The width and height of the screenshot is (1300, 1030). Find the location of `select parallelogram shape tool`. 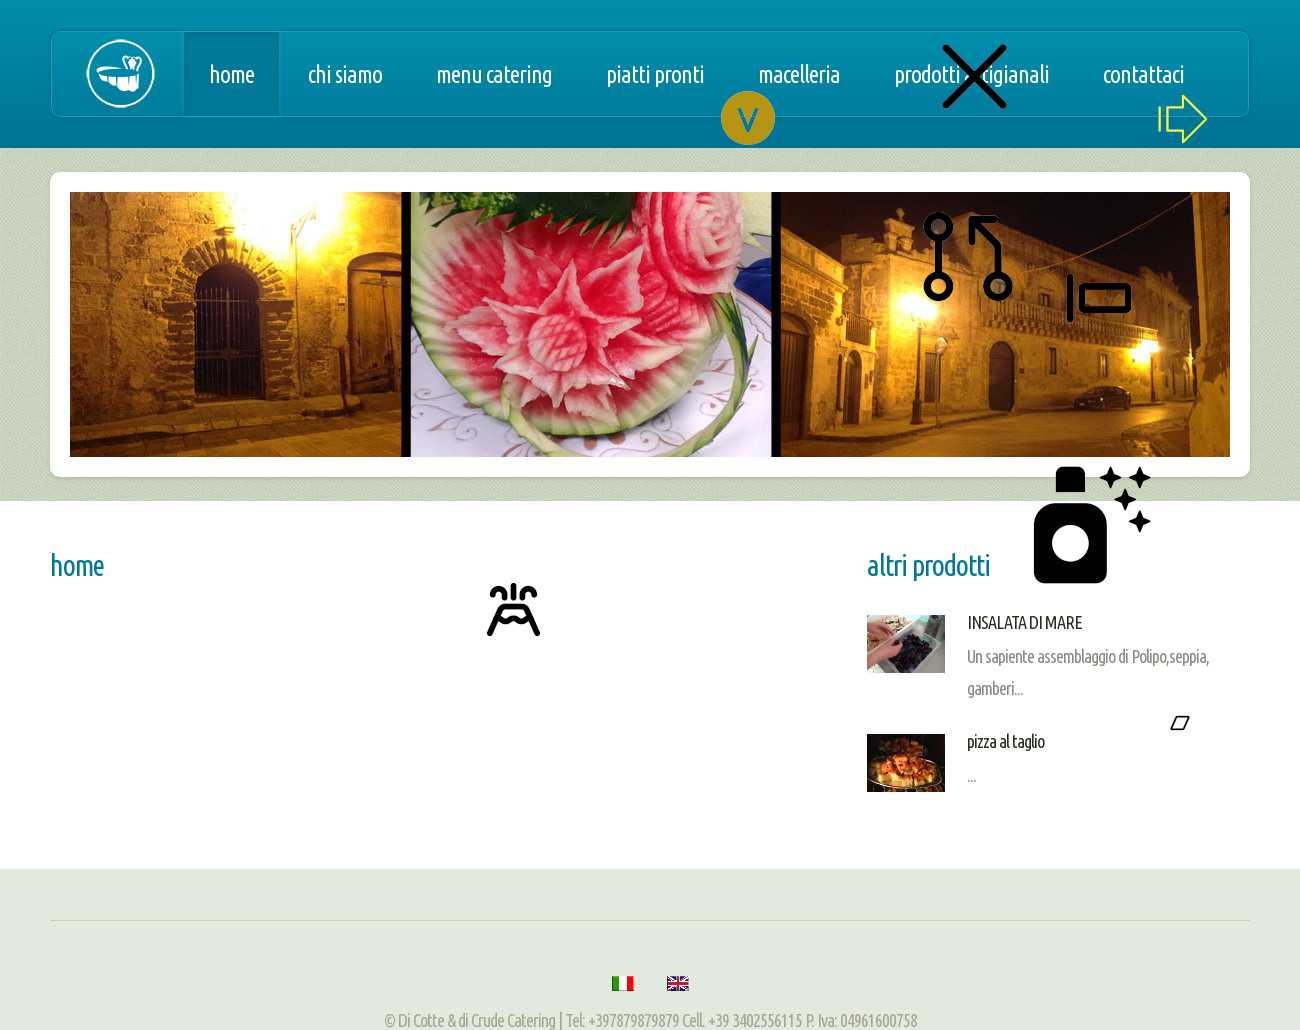

select parallelogram shape tool is located at coordinates (1180, 723).